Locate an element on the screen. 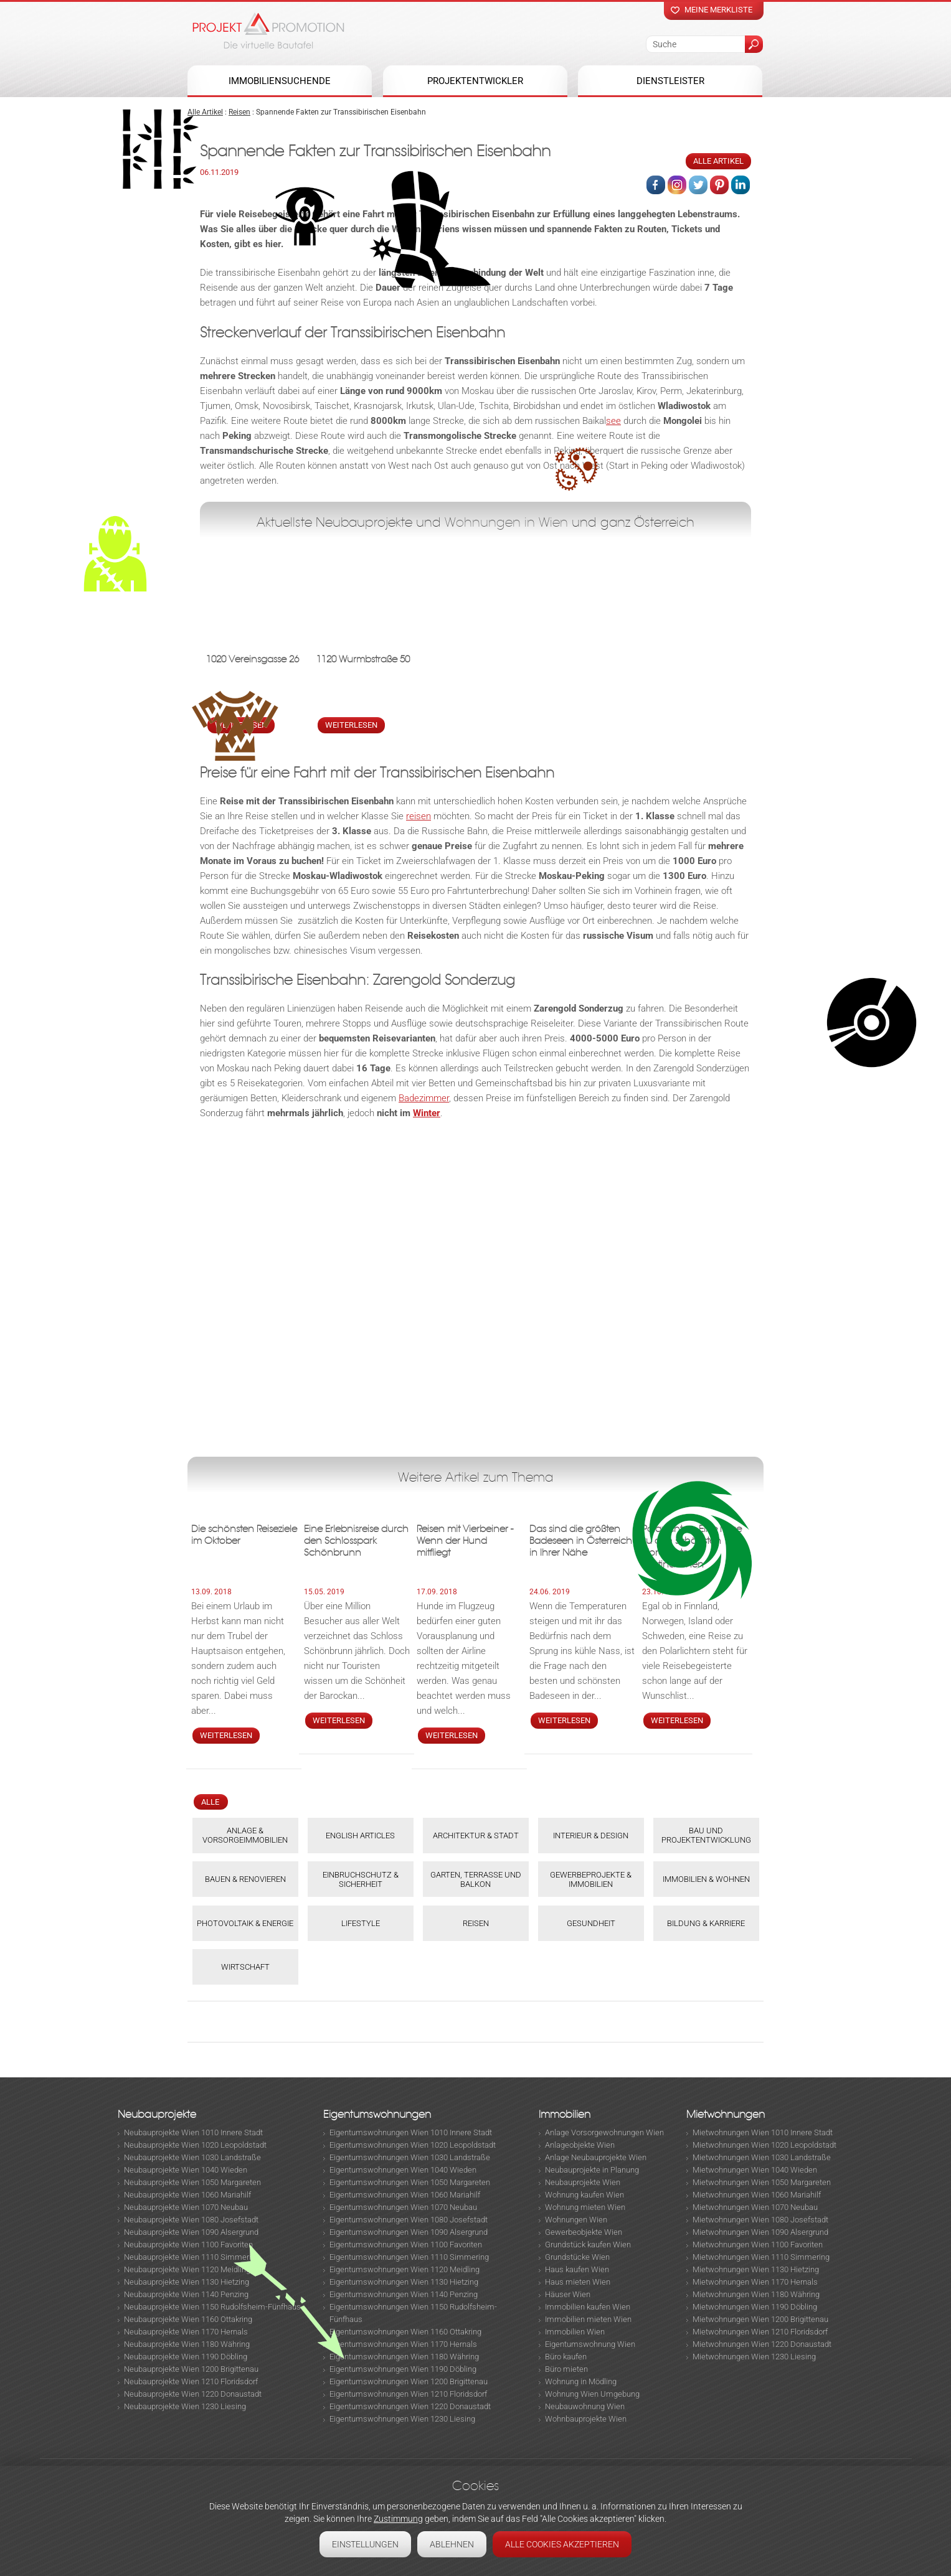 Image resolution: width=951 pixels, height=2576 pixels. bamboo plant icon for nature or zen-themed content is located at coordinates (158, 149).